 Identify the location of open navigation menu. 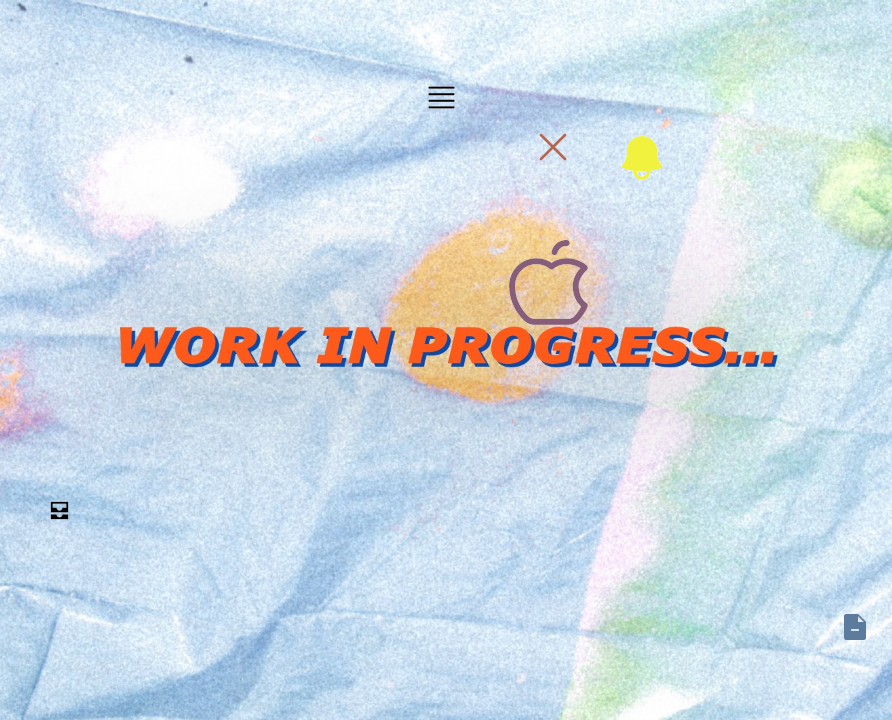
(441, 97).